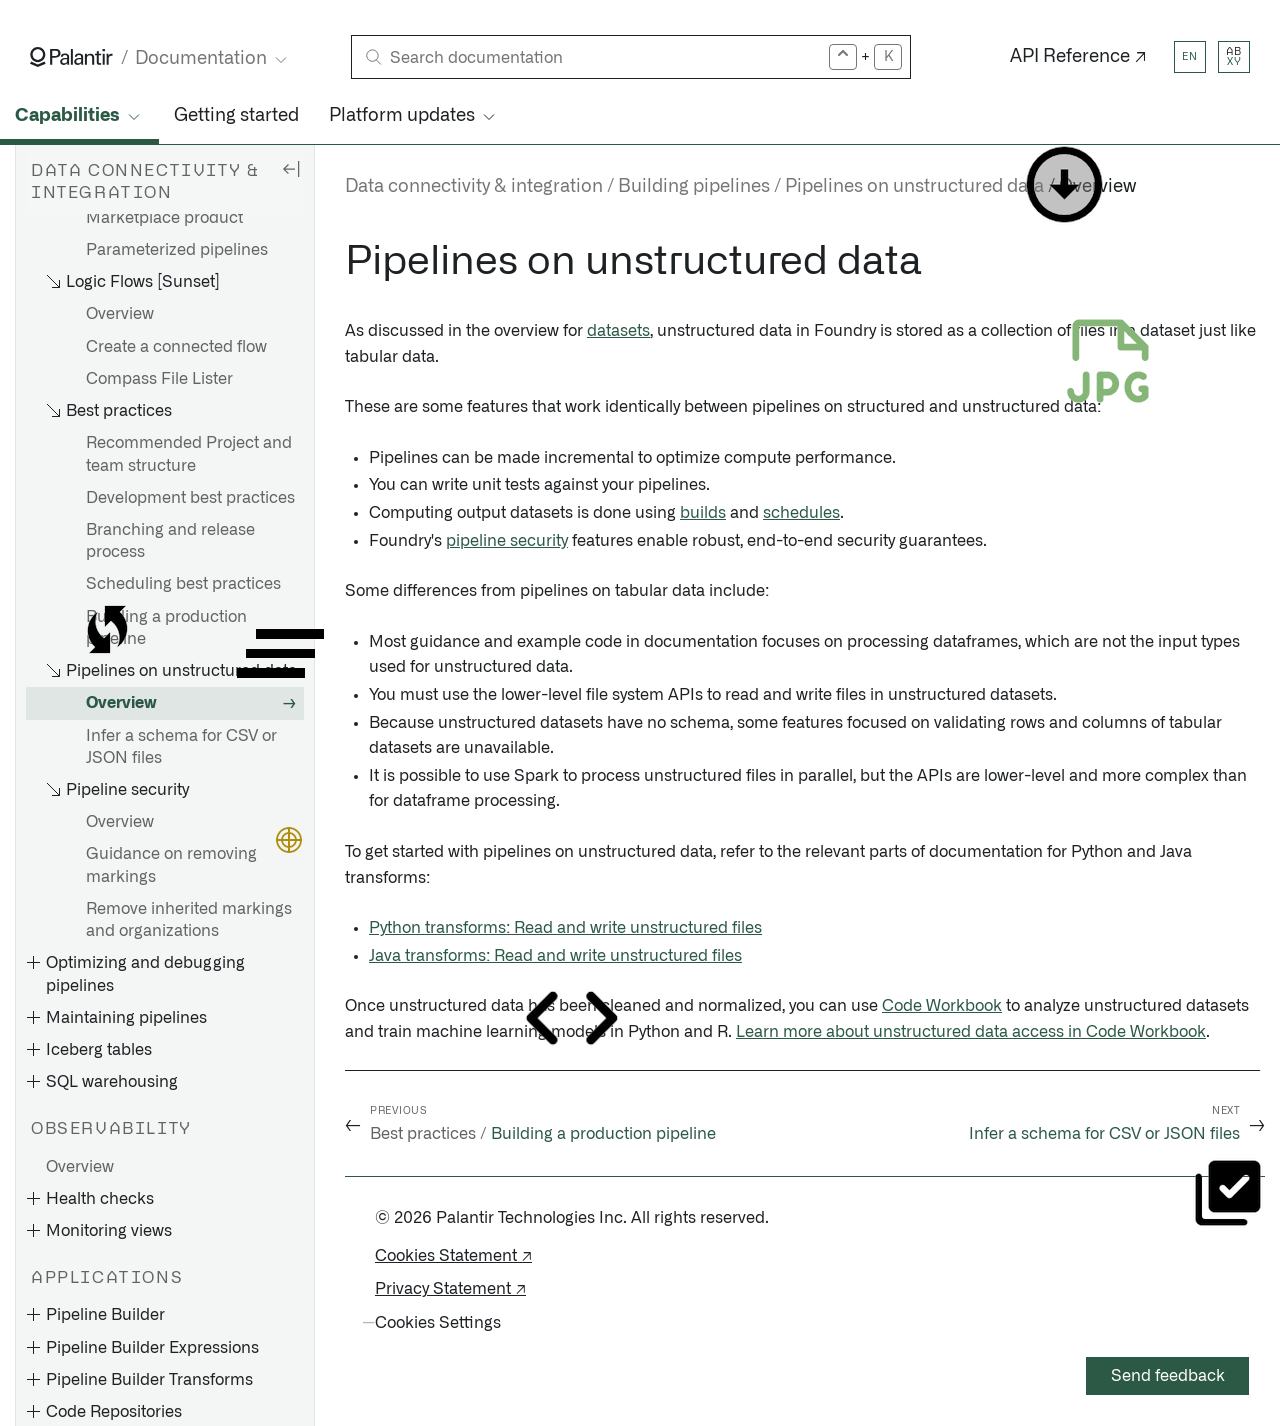 This screenshot has height=1426, width=1280. Describe the element at coordinates (1110, 364) in the screenshot. I see `view or open a JPG image file` at that location.